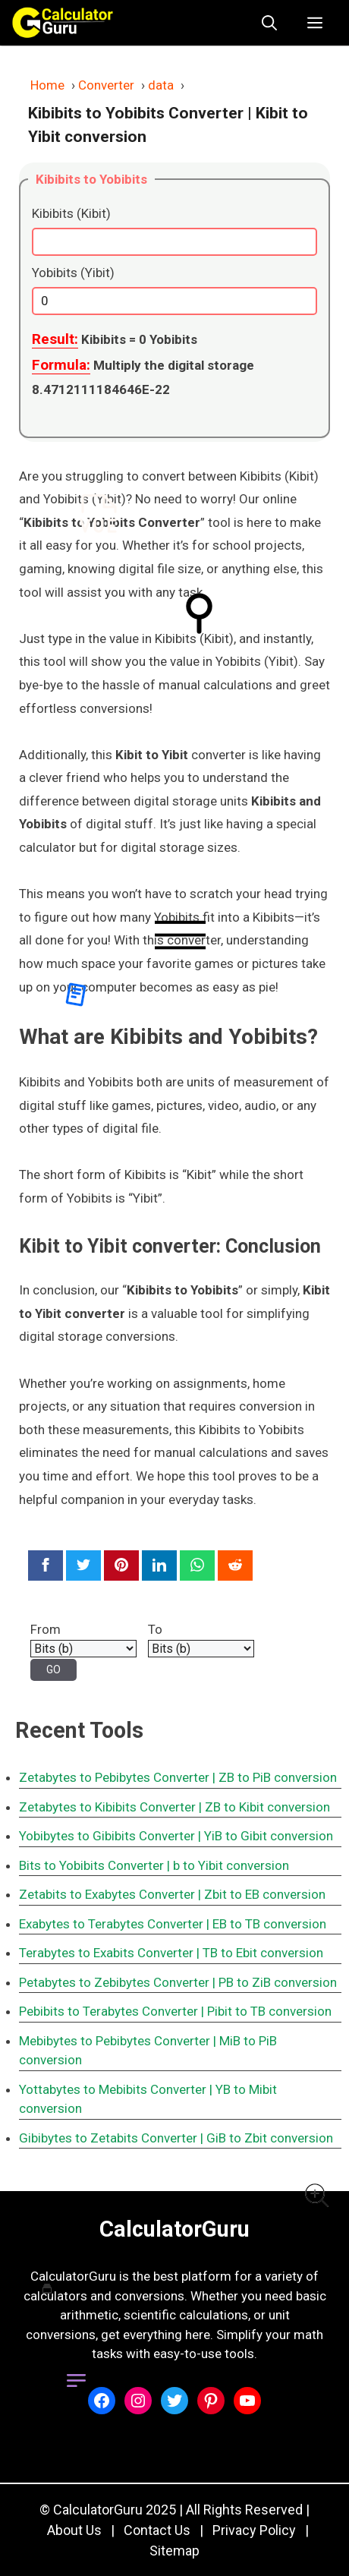 The height and width of the screenshot is (2576, 349). What do you see at coordinates (76, 995) in the screenshot?
I see `view your resume or CV` at bounding box center [76, 995].